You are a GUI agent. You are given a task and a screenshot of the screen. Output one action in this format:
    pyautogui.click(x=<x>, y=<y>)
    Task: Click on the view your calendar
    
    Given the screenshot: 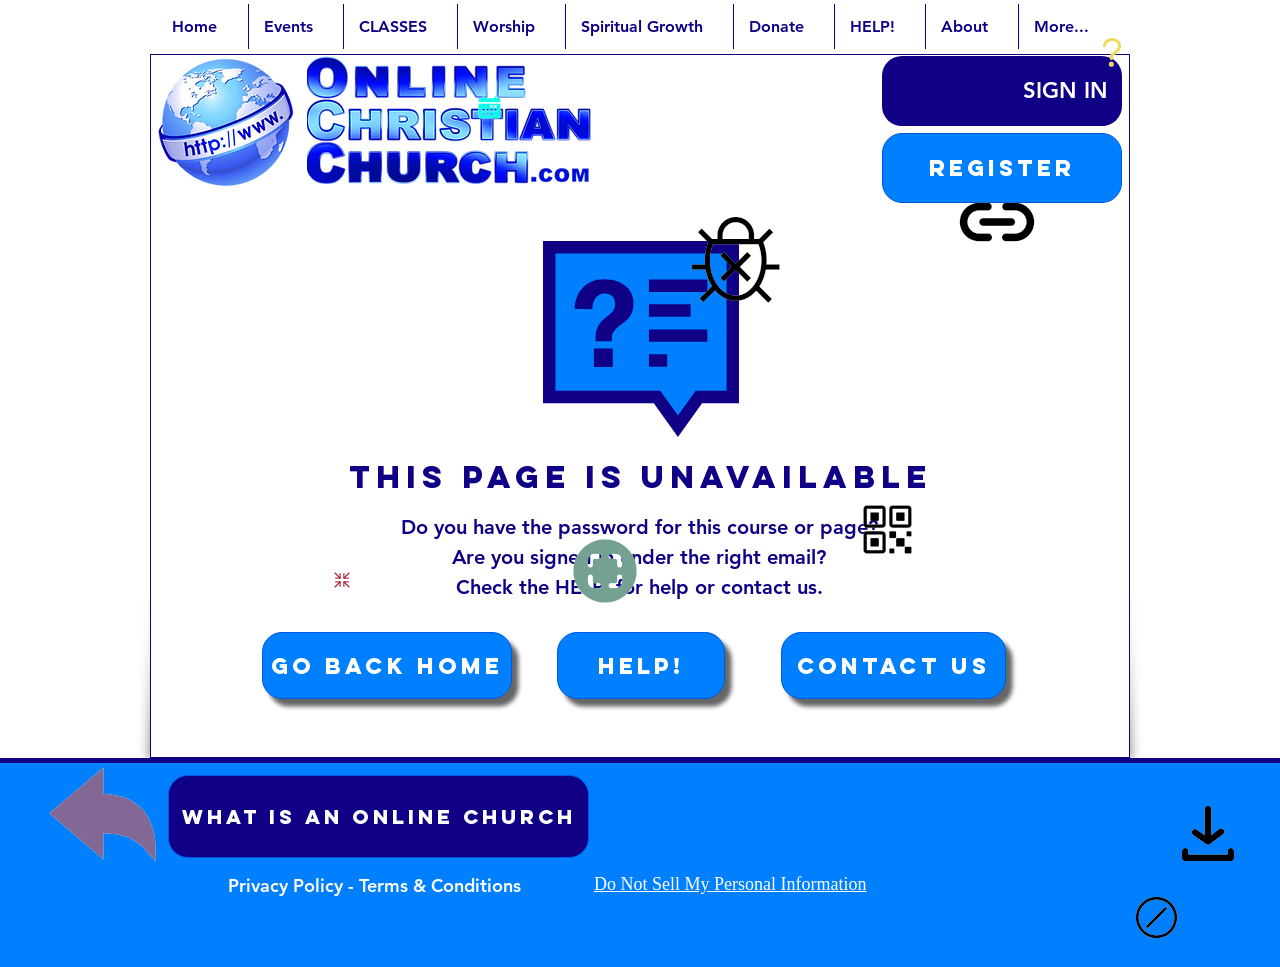 What is the action you would take?
    pyautogui.click(x=489, y=107)
    